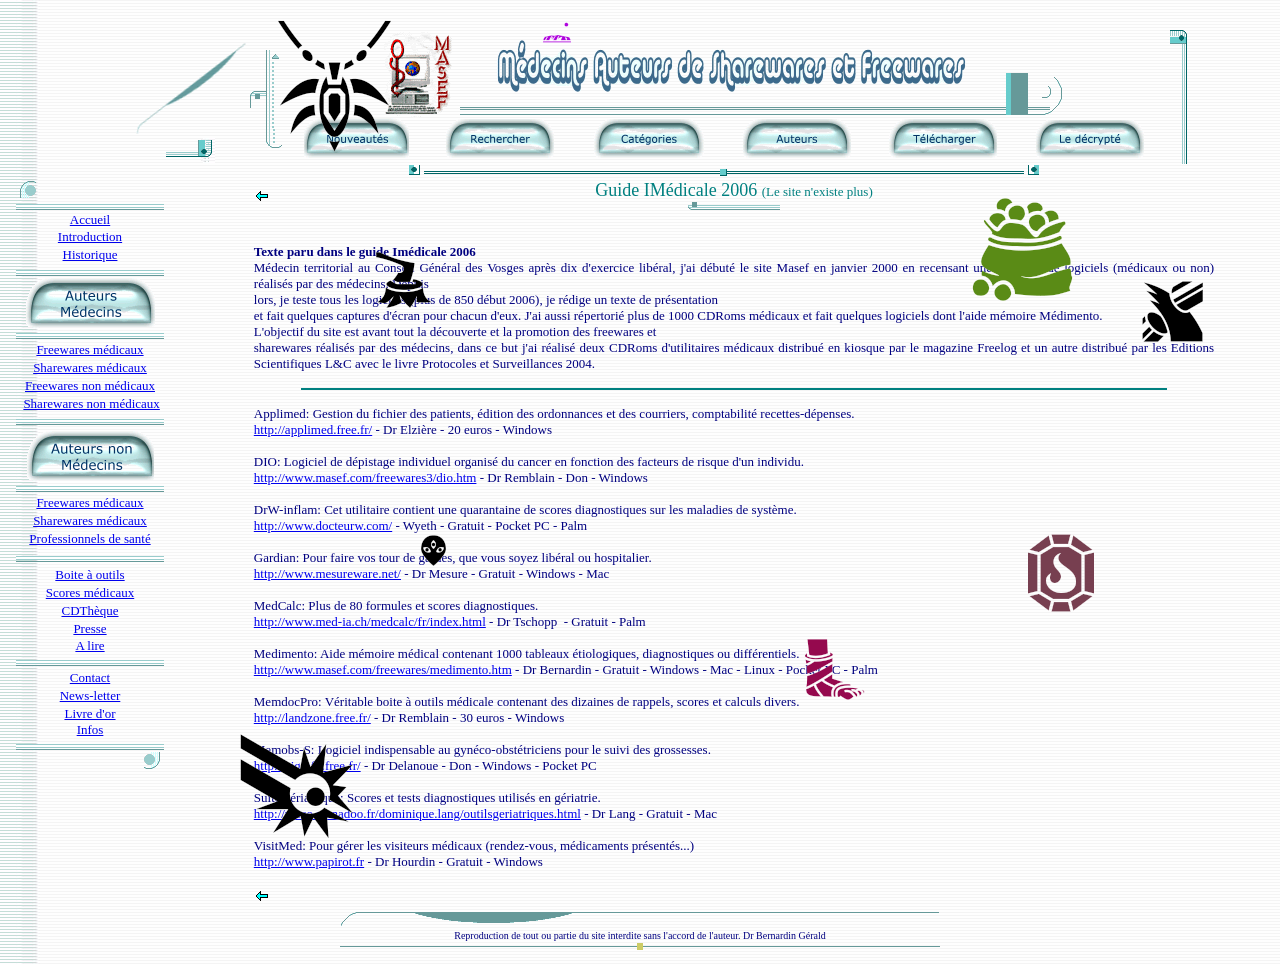  Describe the element at coordinates (557, 34) in the screenshot. I see `uluru landmark or australian destination` at that location.